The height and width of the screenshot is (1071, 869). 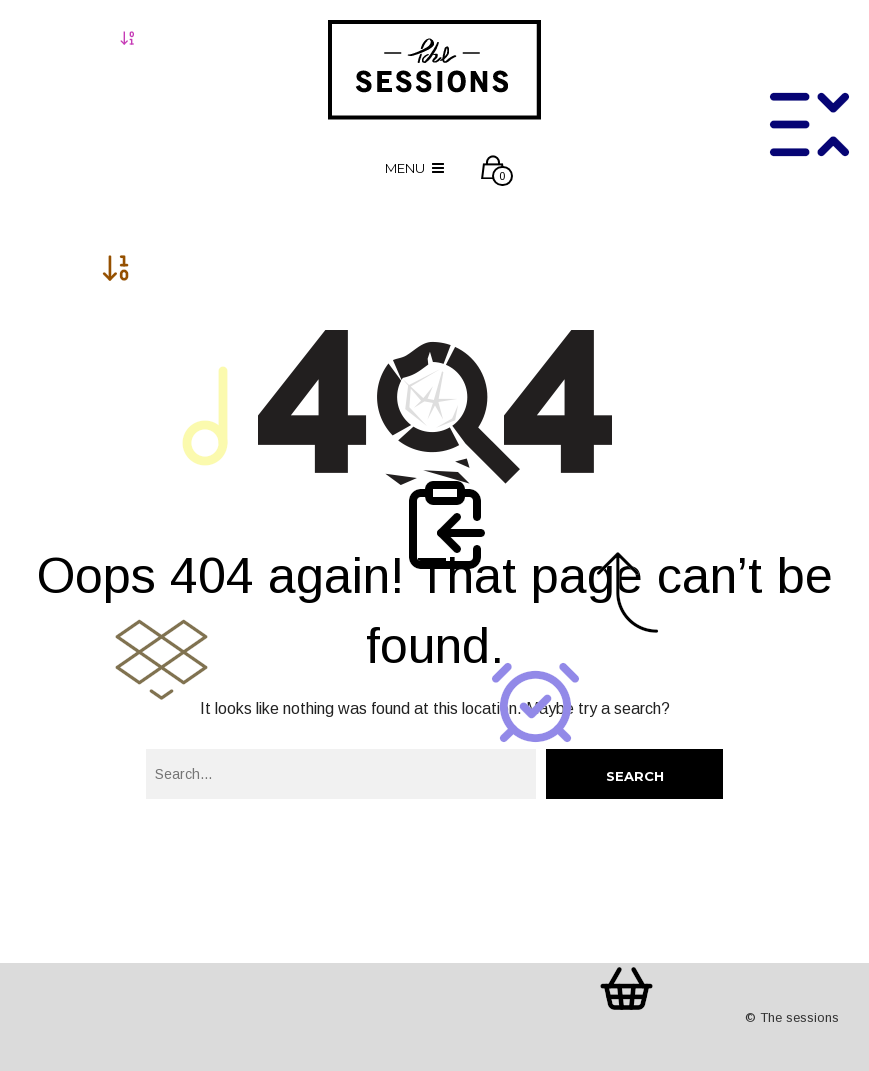 What do you see at coordinates (161, 655) in the screenshot?
I see `access dropbox cloud storage` at bounding box center [161, 655].